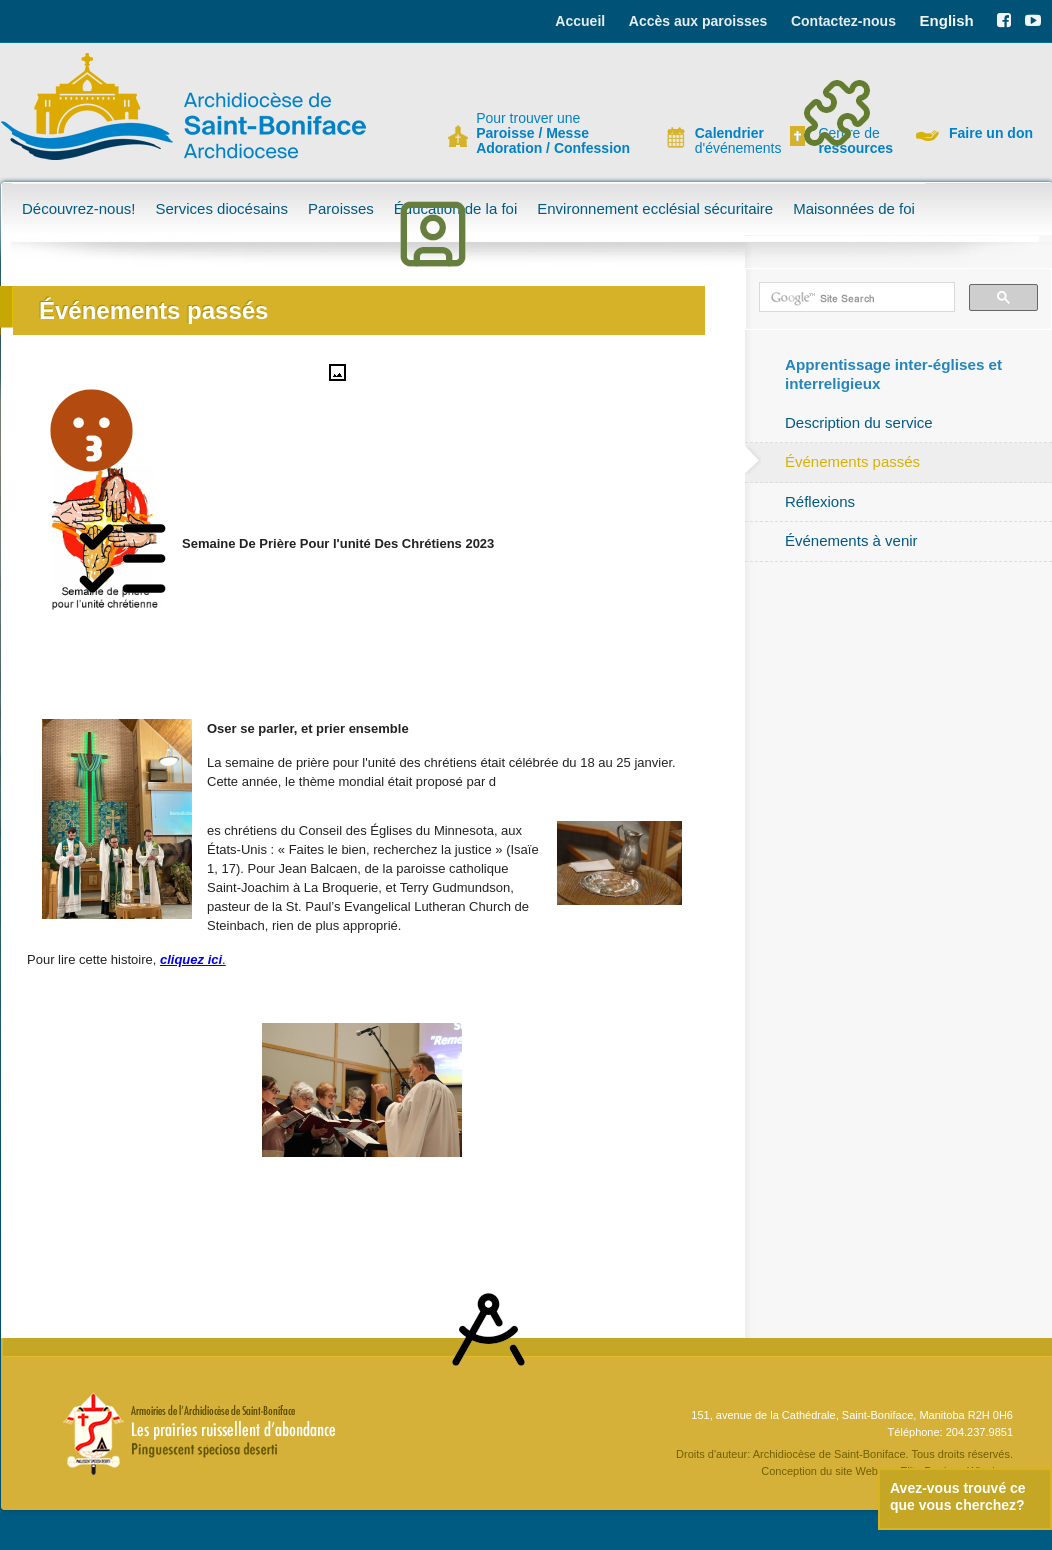  I want to click on access extensions or plugins, so click(837, 113).